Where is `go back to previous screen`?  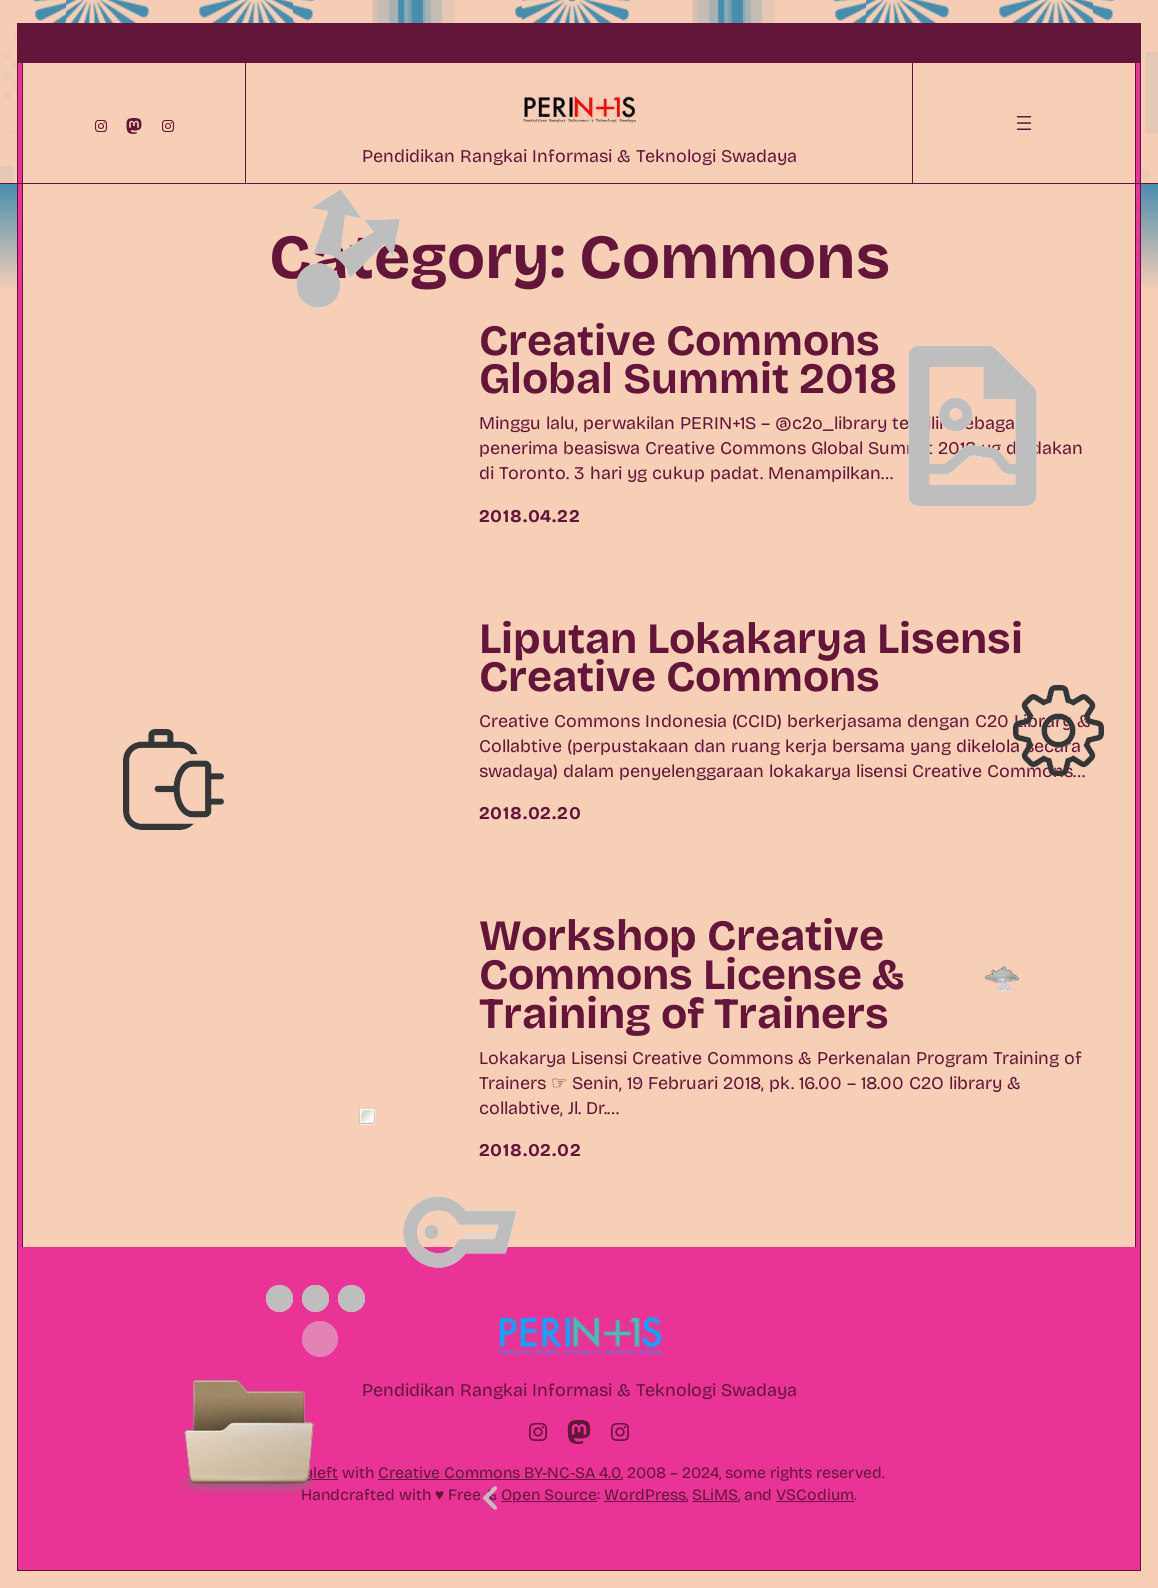
go back to previous screen is located at coordinates (489, 1498).